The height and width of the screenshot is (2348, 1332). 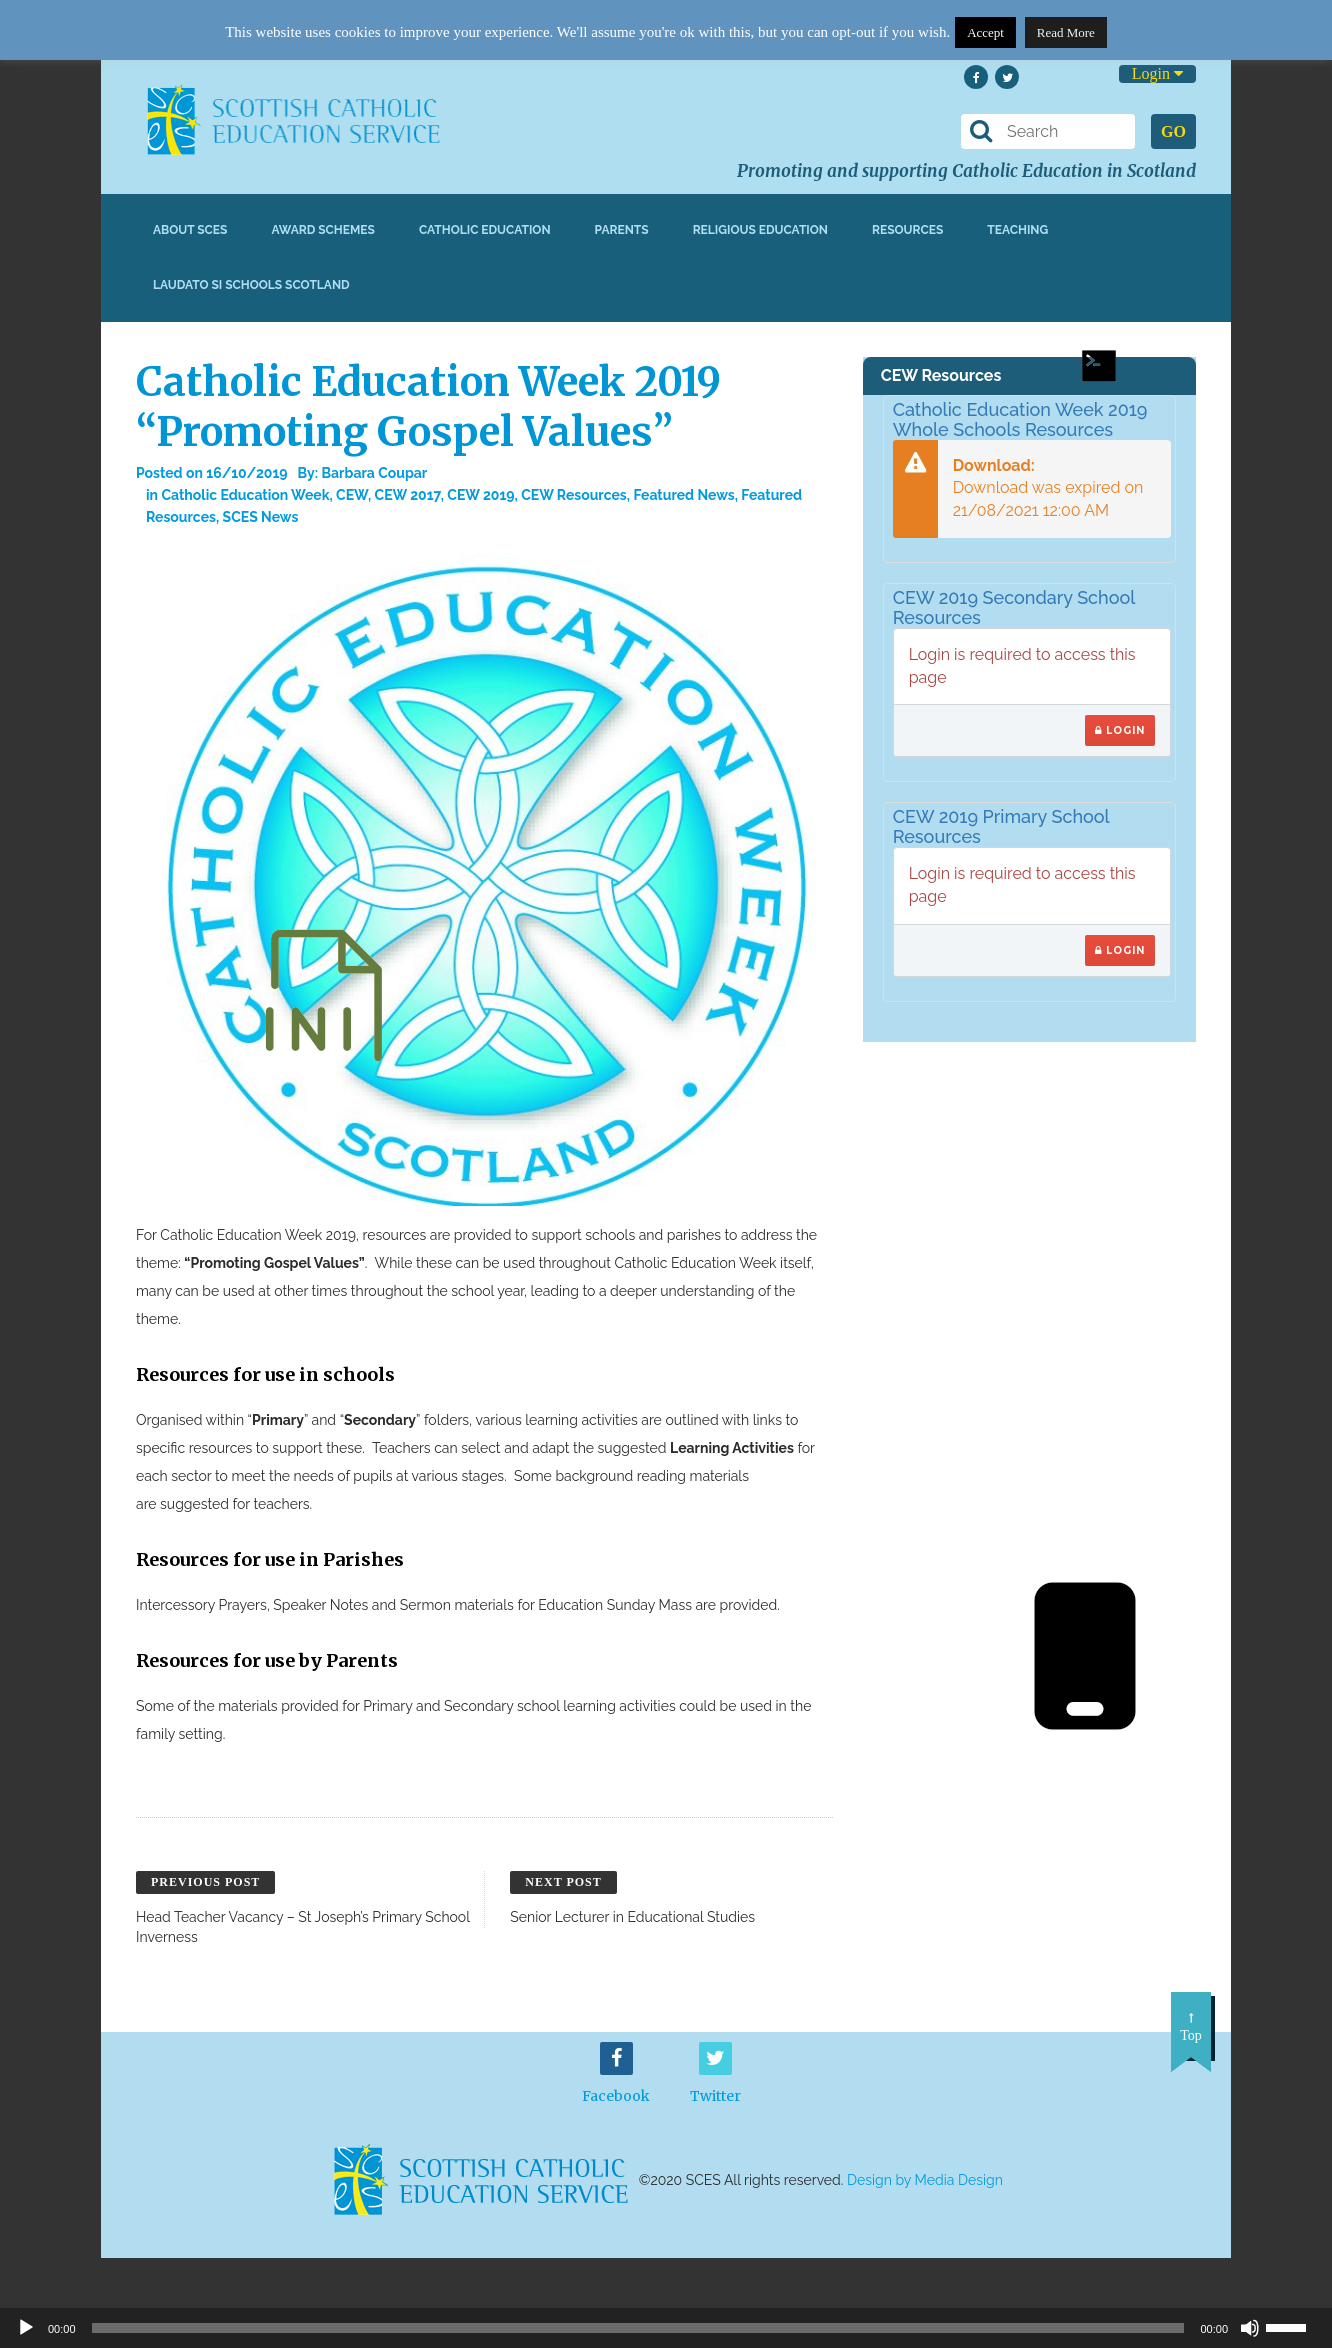 What do you see at coordinates (326, 995) in the screenshot?
I see `view or open an INI configuration file` at bounding box center [326, 995].